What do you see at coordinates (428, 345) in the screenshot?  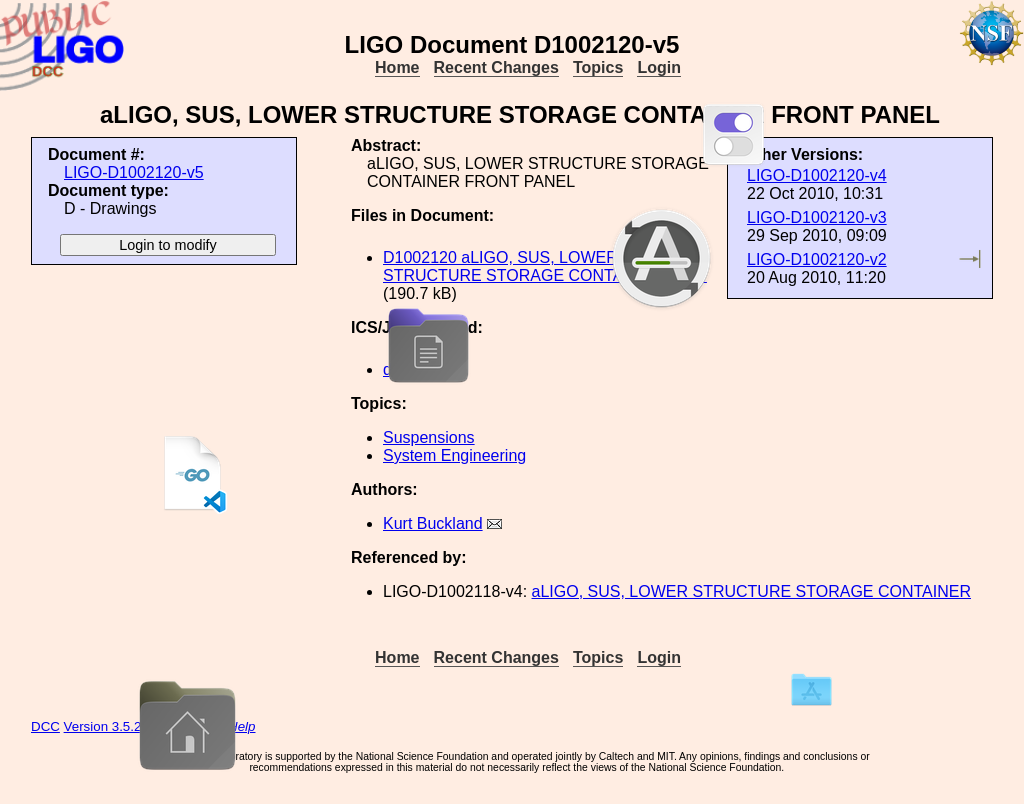 I see `open your documents folder` at bounding box center [428, 345].